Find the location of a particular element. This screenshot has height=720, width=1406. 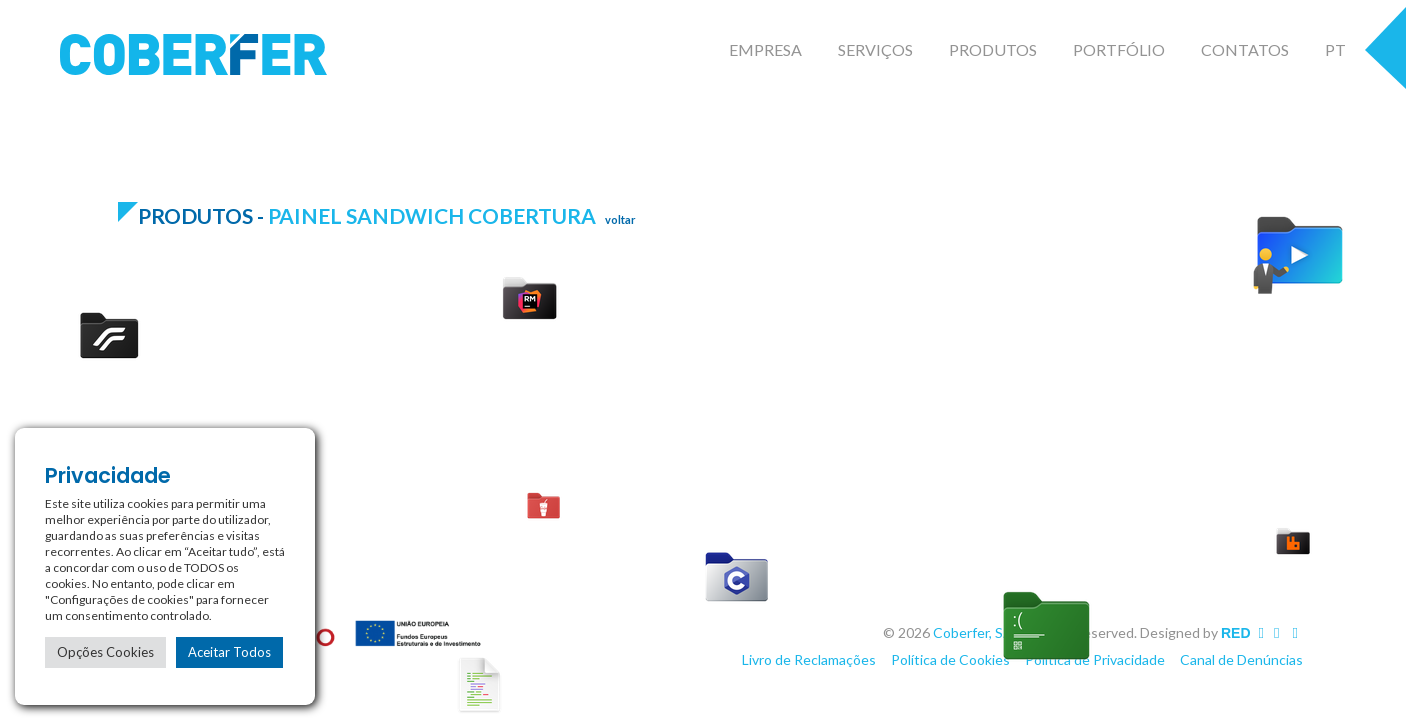

open folder containing C programming files is located at coordinates (736, 578).